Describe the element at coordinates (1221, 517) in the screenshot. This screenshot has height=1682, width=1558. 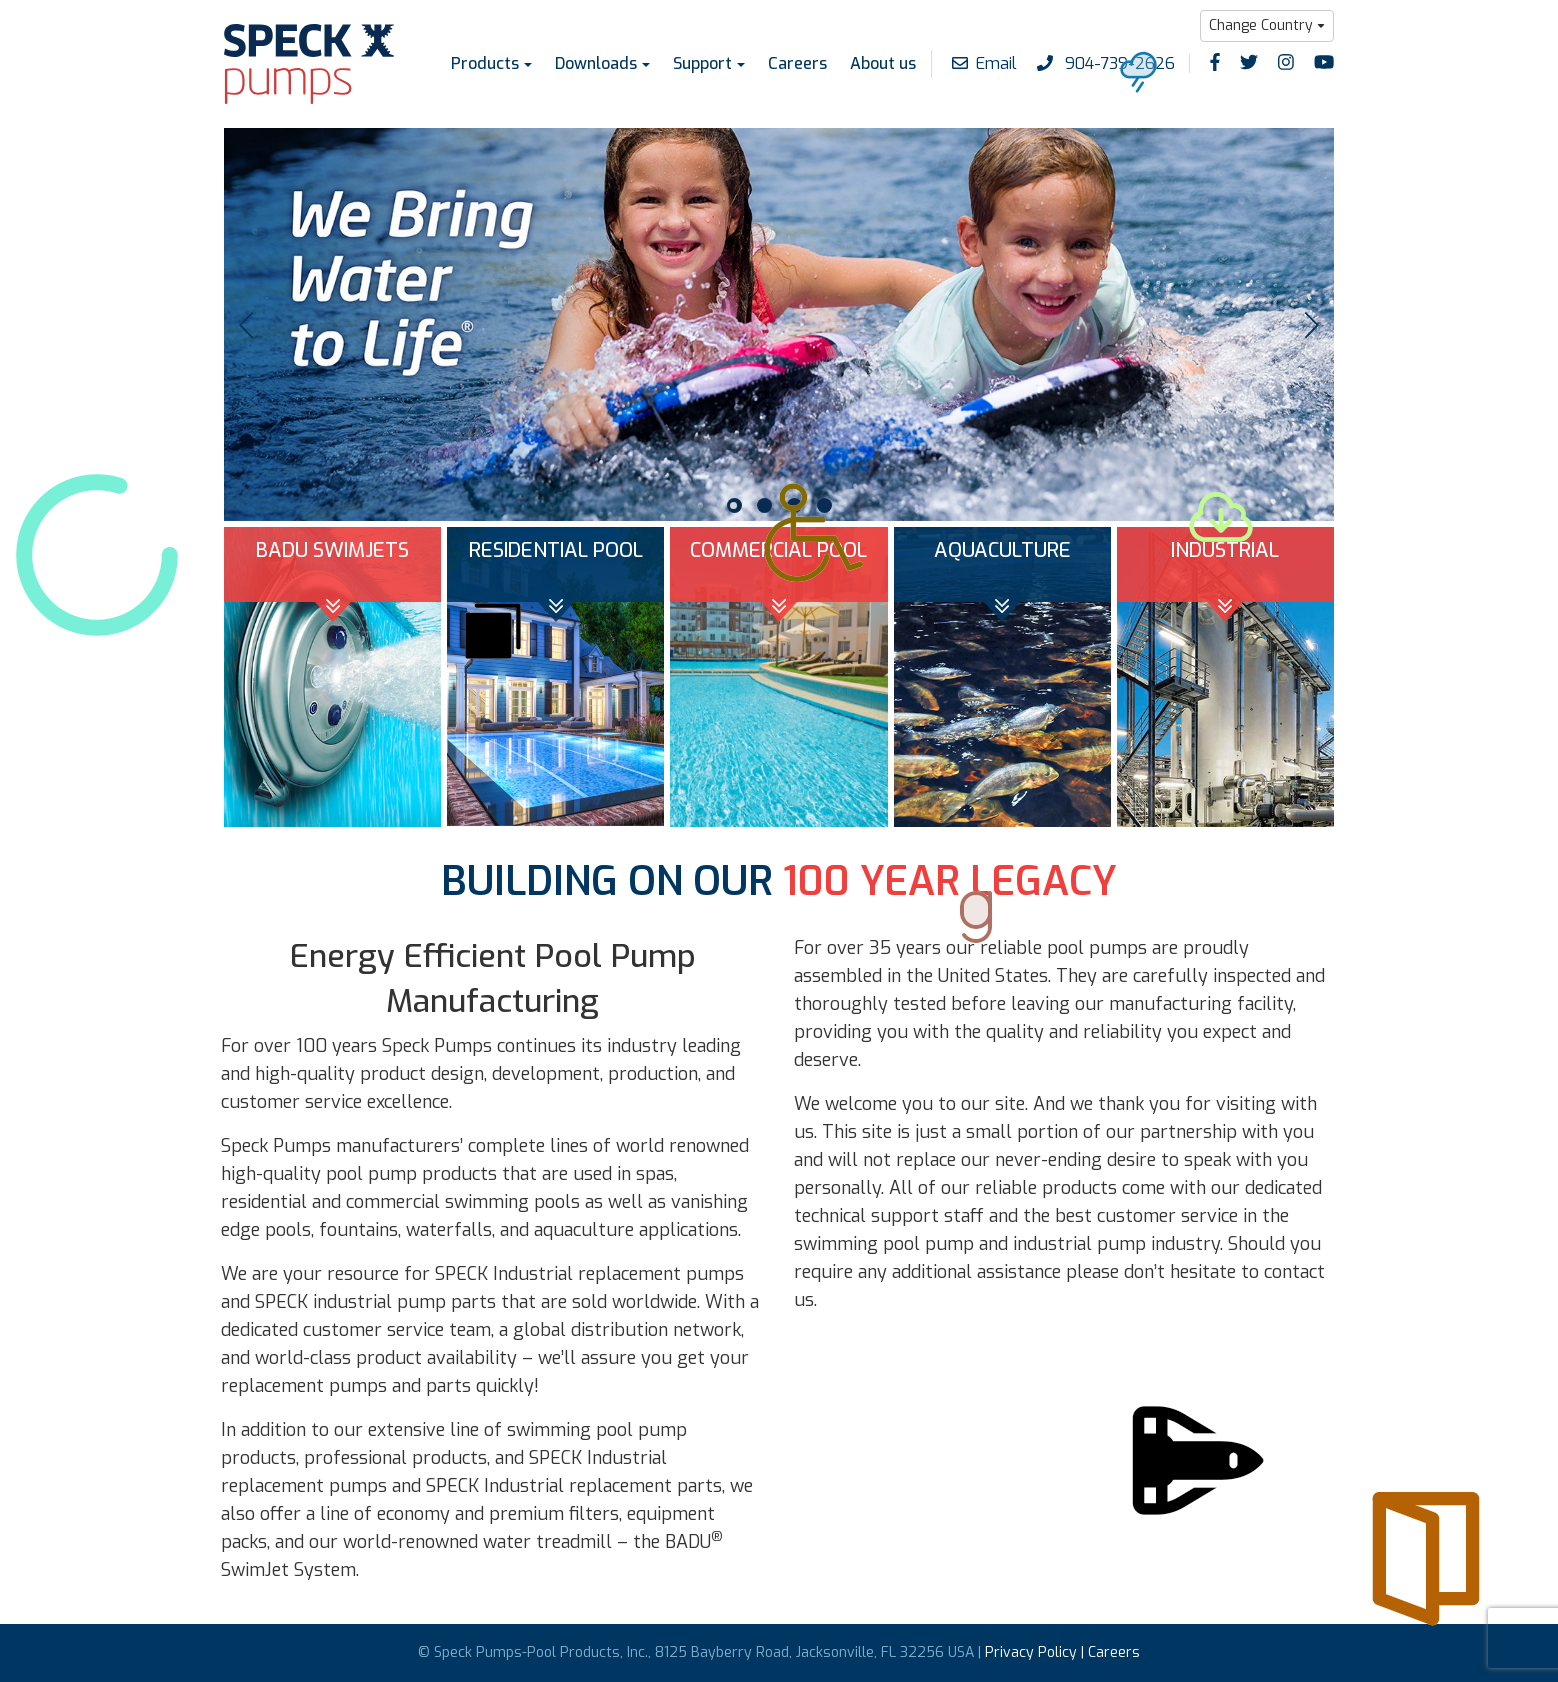
I see `download from cloud storage` at that location.